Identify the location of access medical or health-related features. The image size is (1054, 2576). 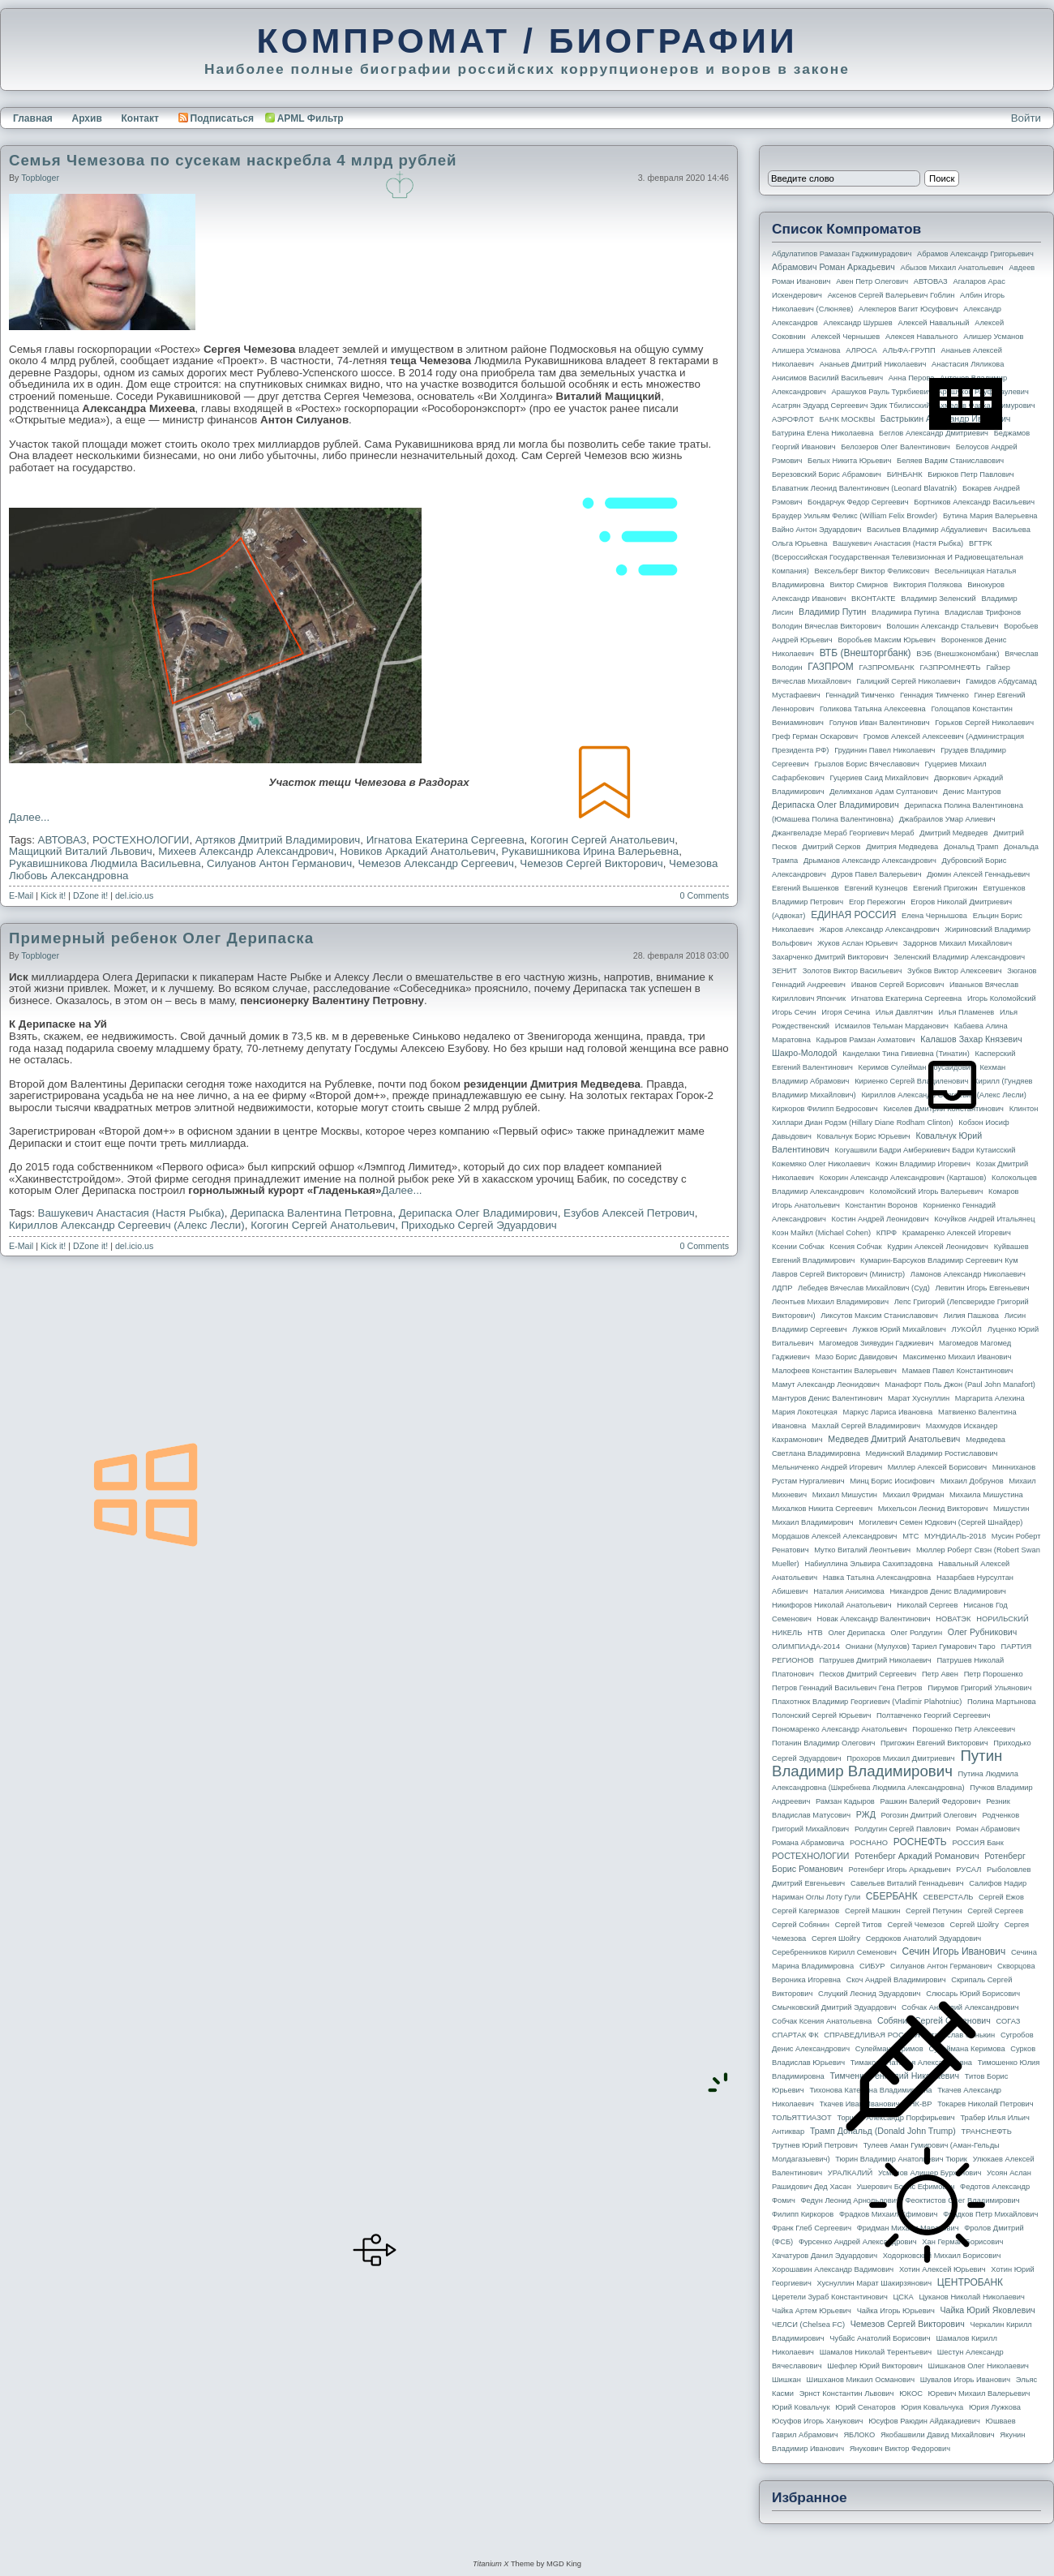
(910, 2066).